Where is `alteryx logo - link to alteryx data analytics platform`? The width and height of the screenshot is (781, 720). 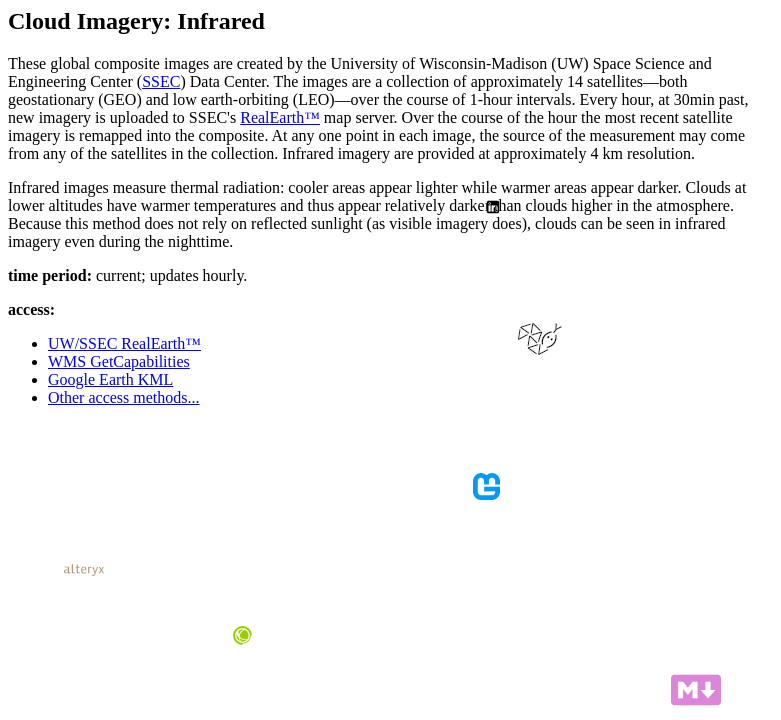
alteryx logo - link to alteryx data analytics platform is located at coordinates (84, 570).